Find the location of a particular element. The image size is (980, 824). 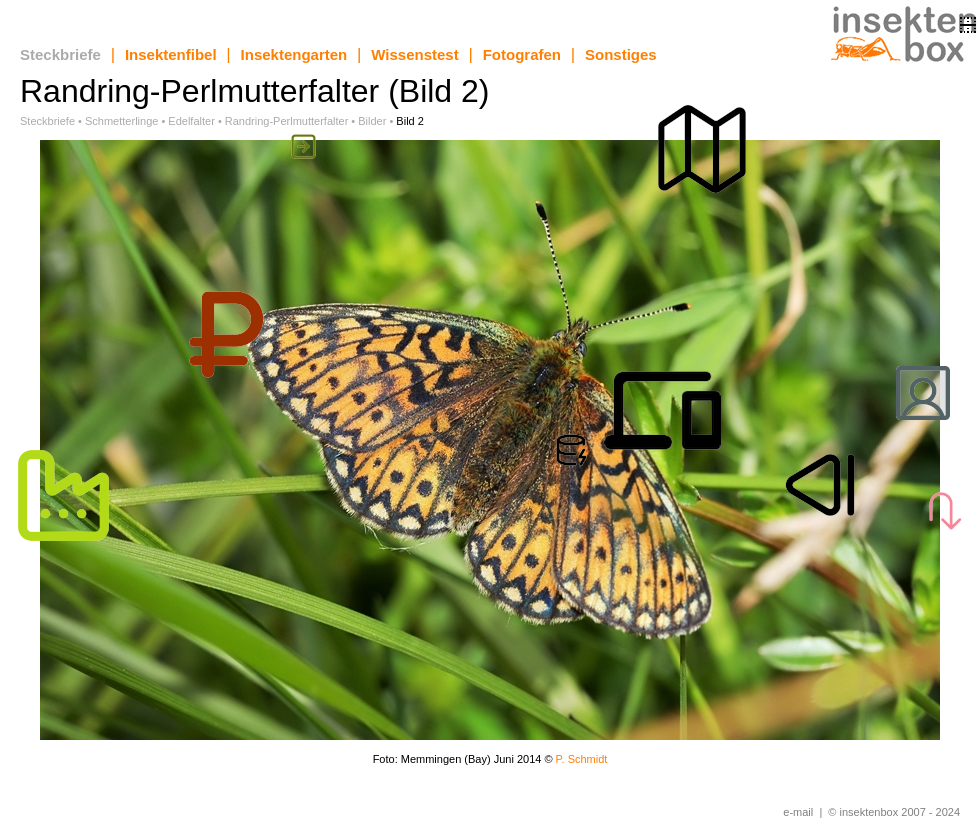

apply horizontal border to selected cells is located at coordinates (968, 25).